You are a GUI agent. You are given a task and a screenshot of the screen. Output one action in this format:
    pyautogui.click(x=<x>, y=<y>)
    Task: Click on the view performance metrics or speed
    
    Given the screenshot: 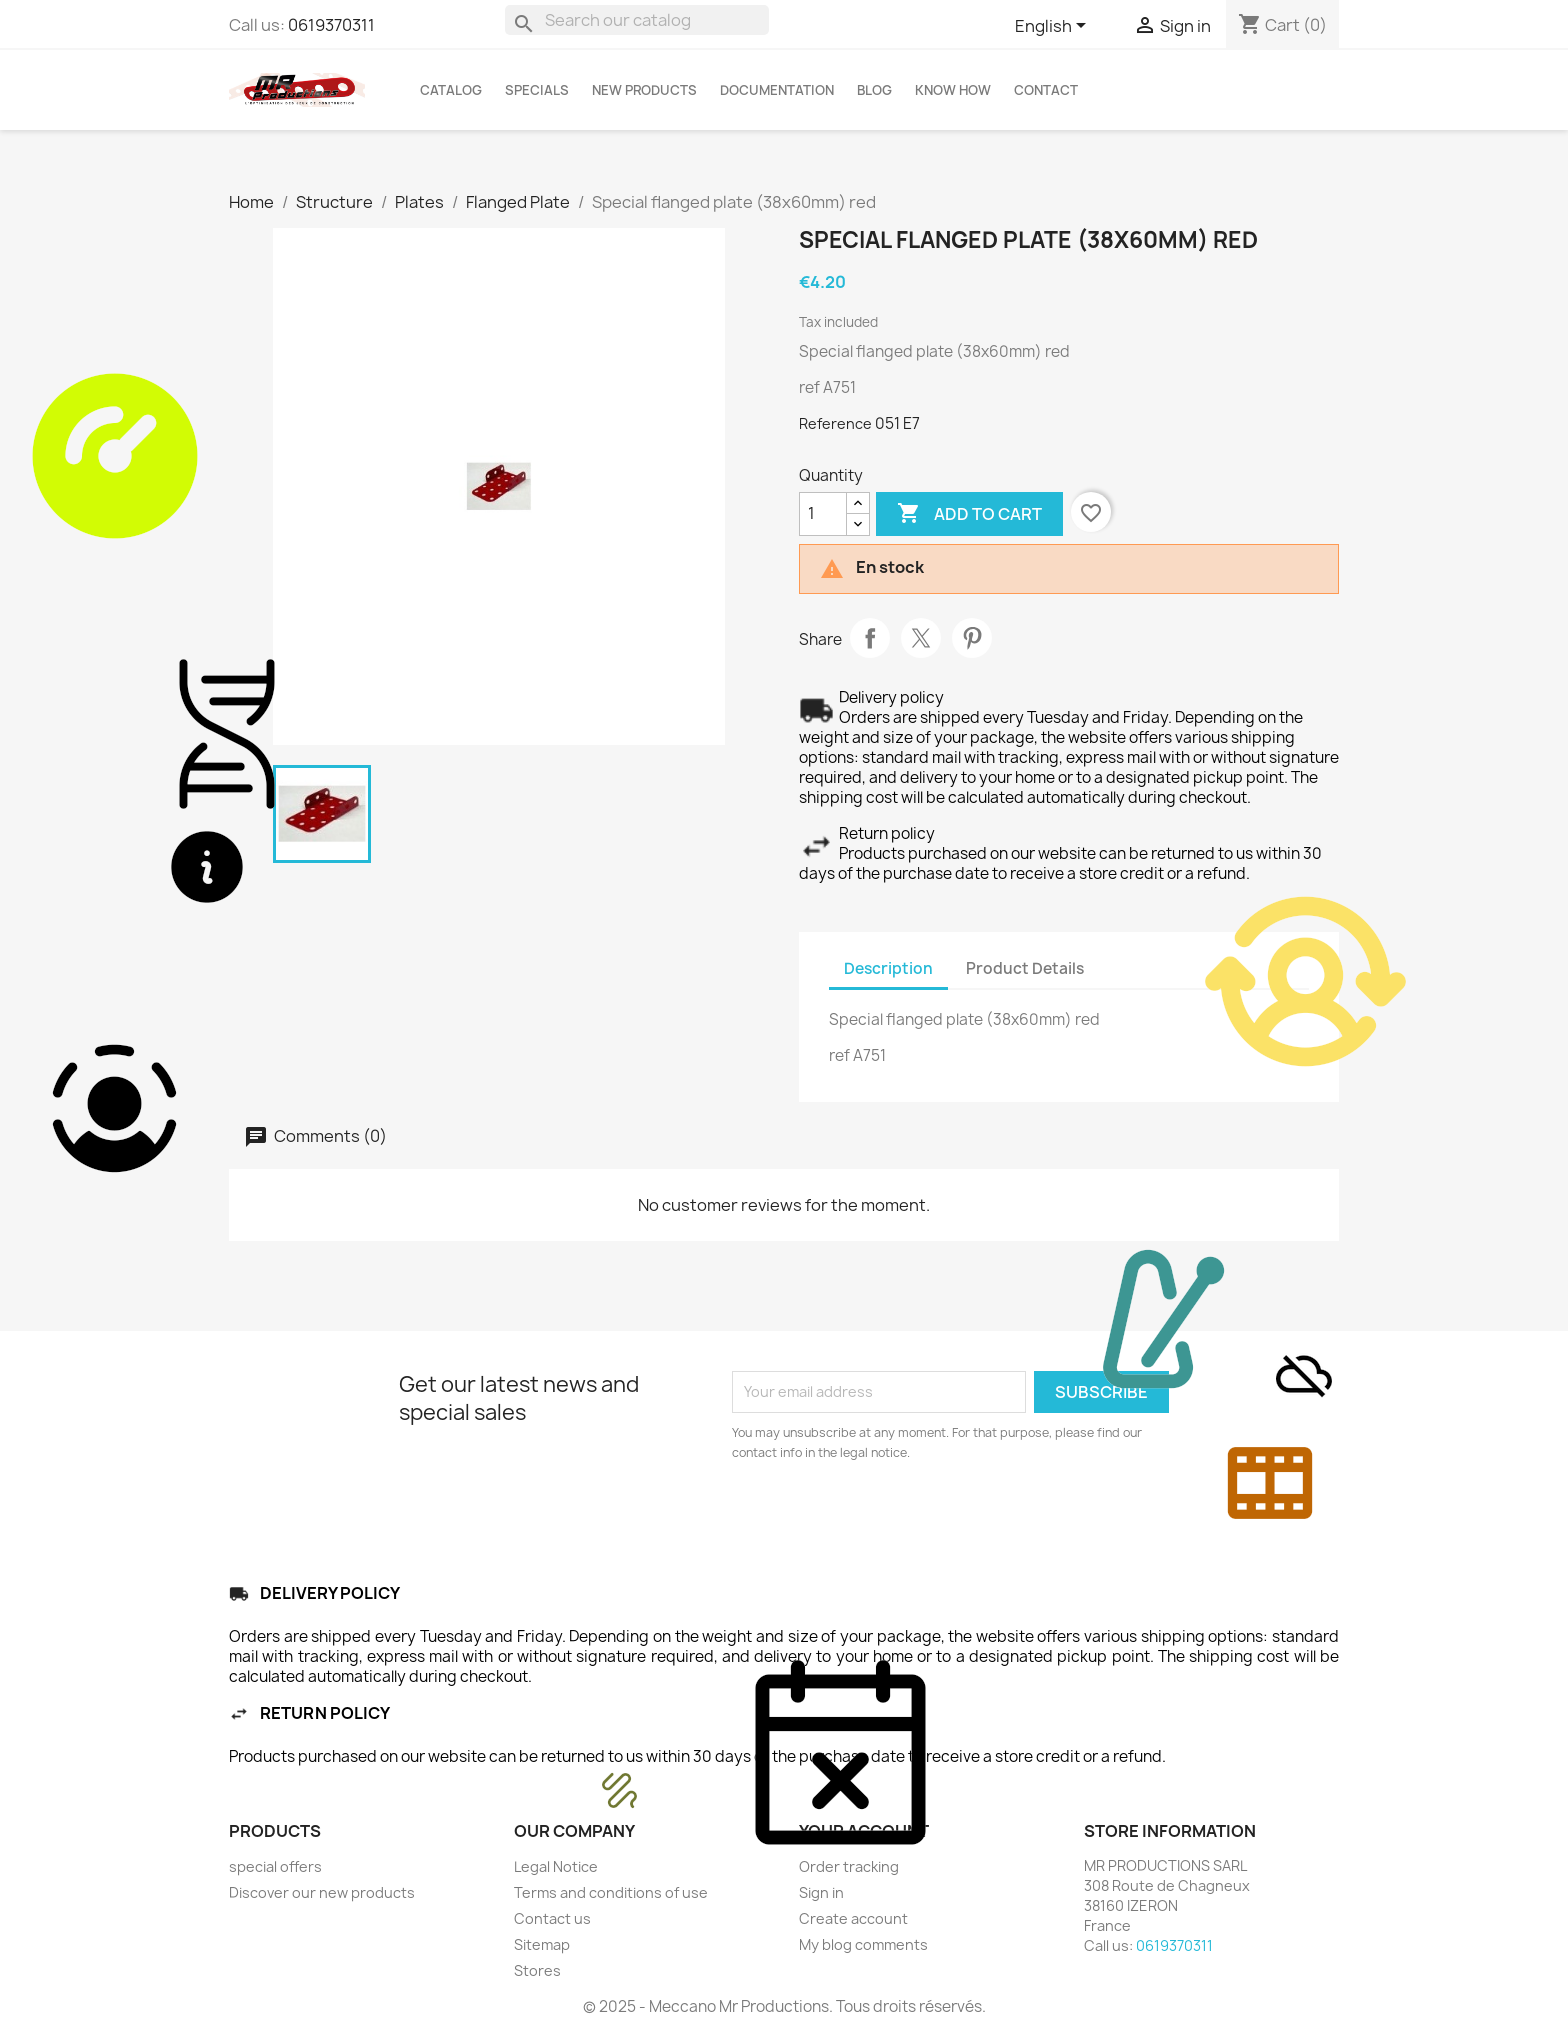 What is the action you would take?
    pyautogui.click(x=115, y=456)
    